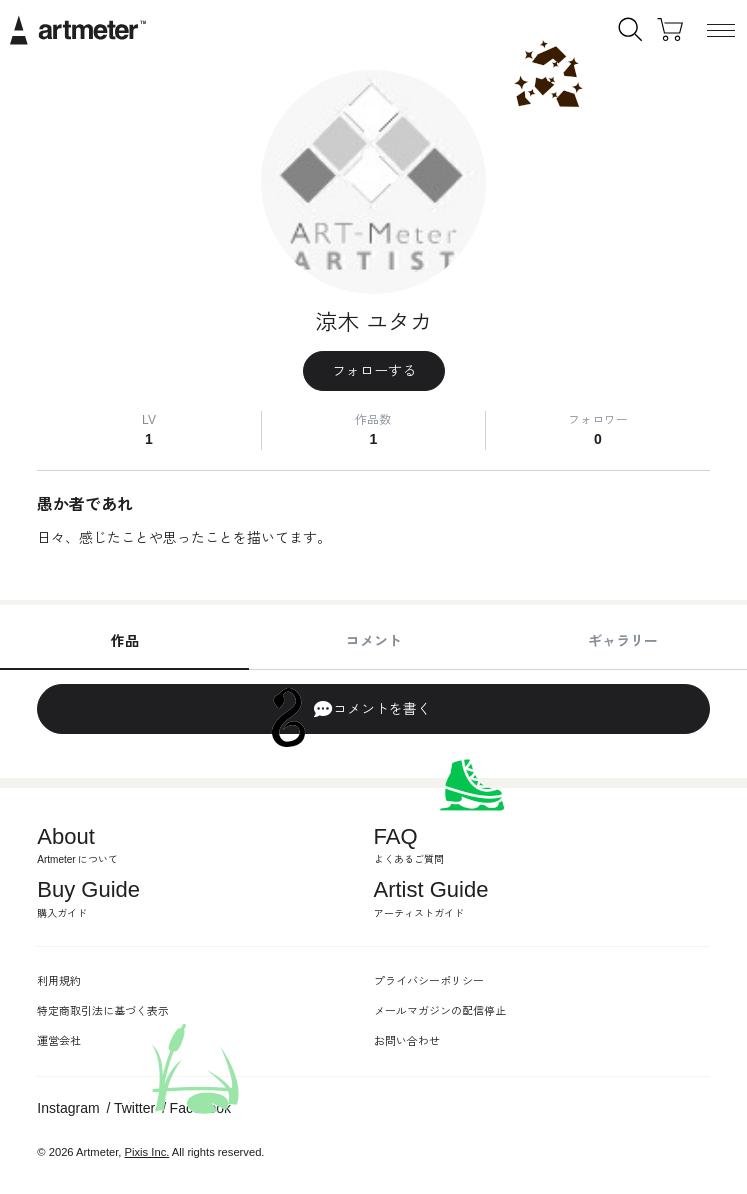  I want to click on access ice skating activities or sports, so click(472, 785).